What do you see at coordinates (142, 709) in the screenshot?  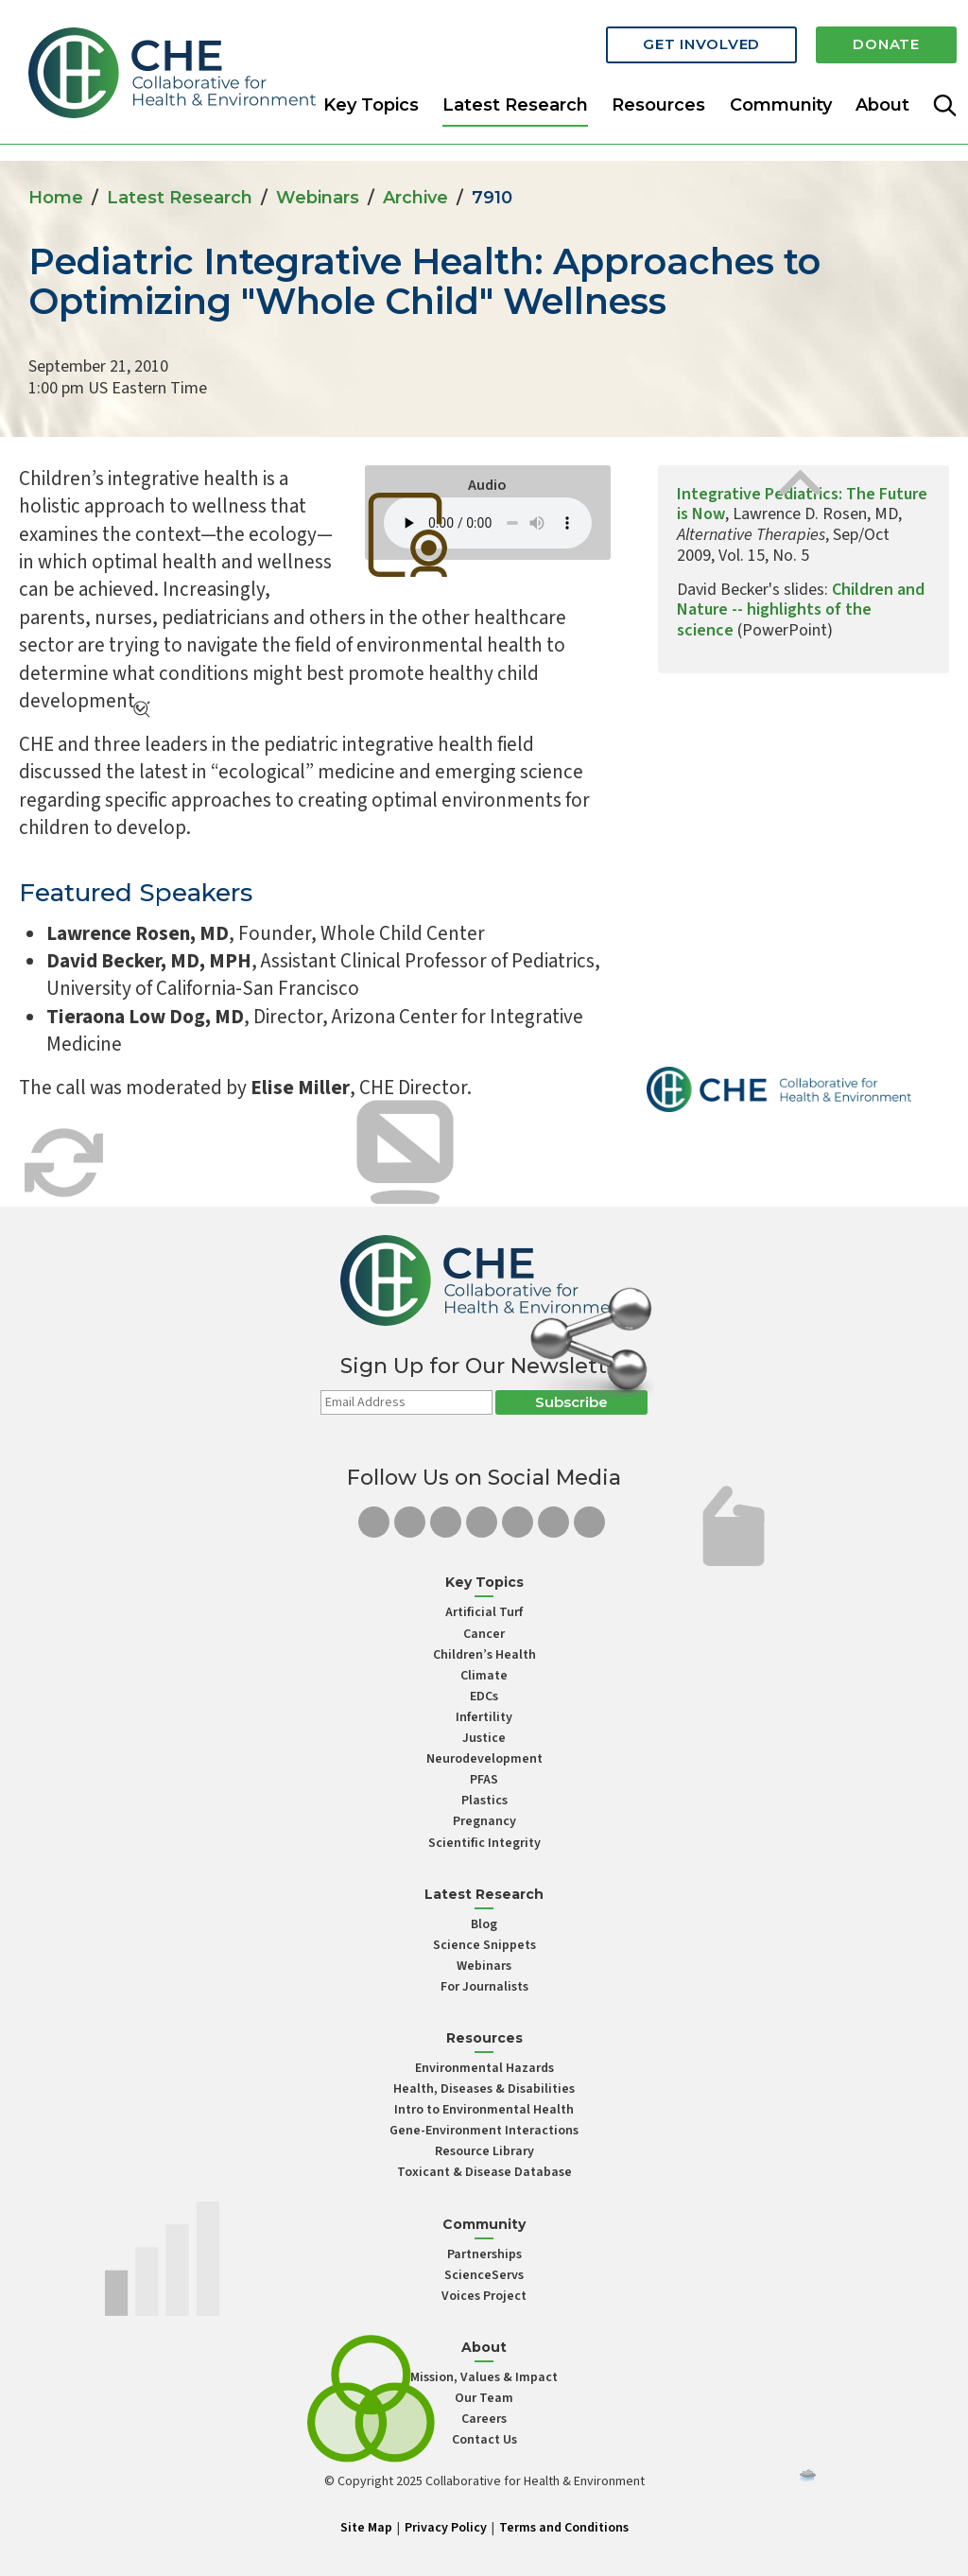 I see `open system configuration or setup assistant` at bounding box center [142, 709].